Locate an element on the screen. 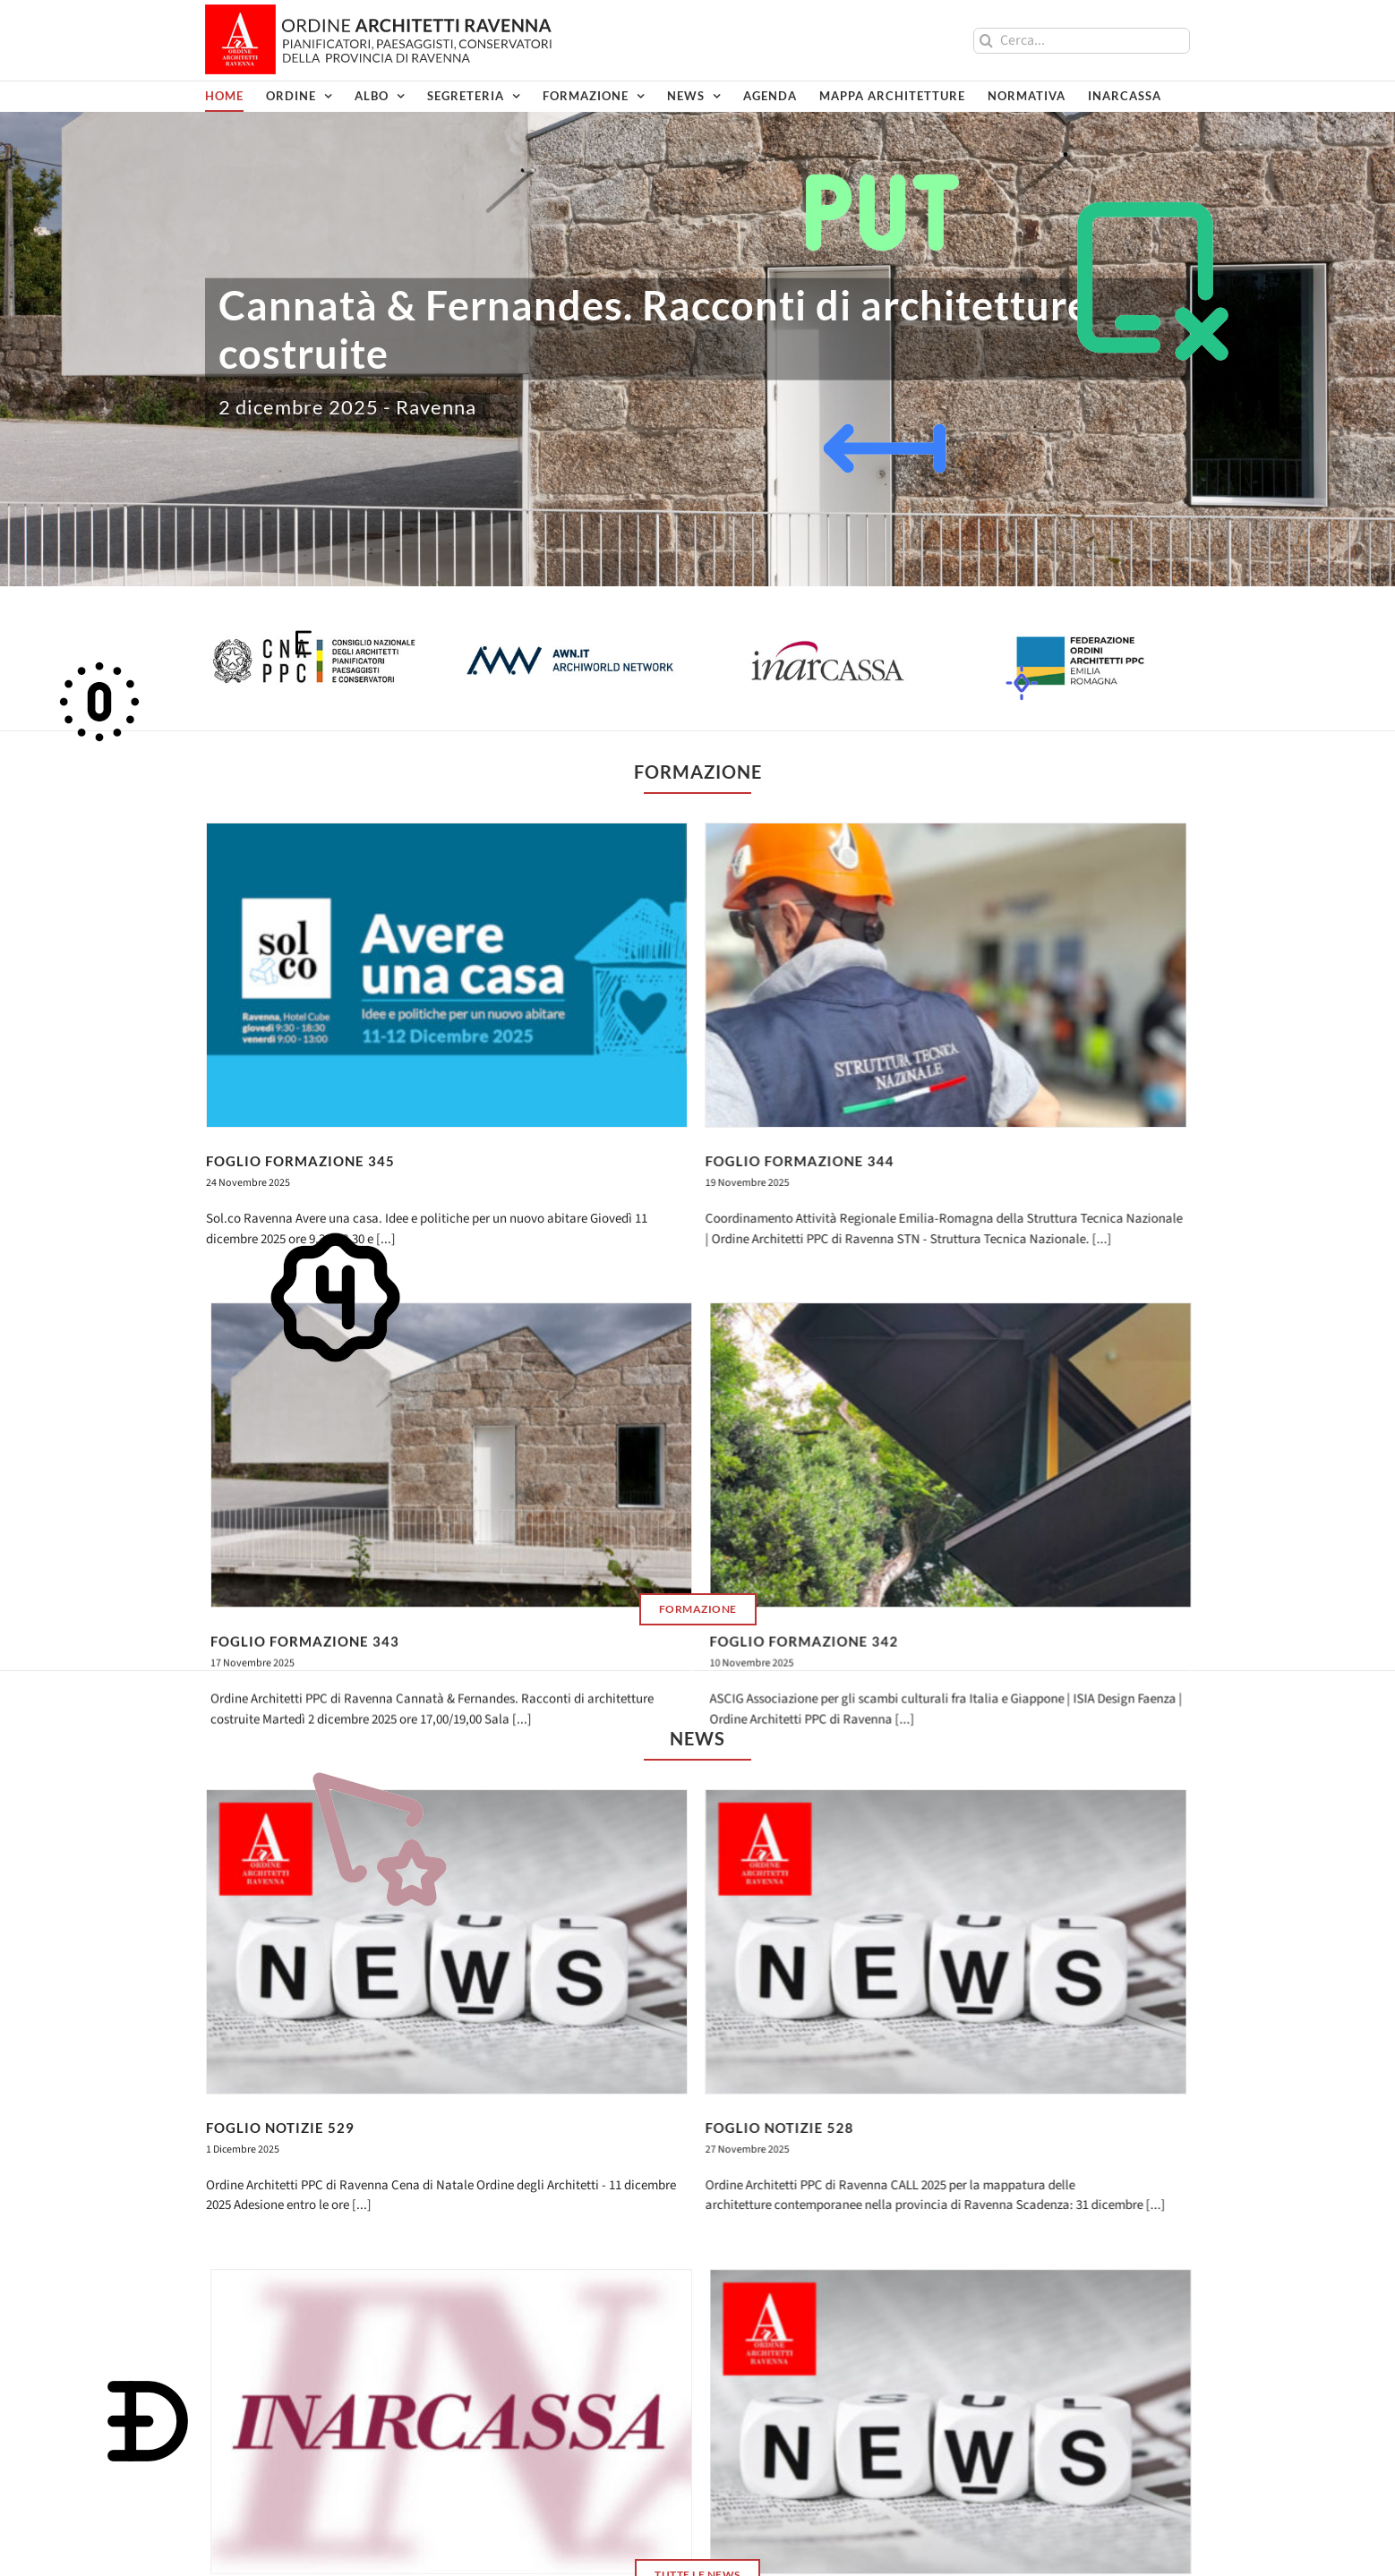 The image size is (1395, 2576). add cursor action to favorites is located at coordinates (372, 1832).